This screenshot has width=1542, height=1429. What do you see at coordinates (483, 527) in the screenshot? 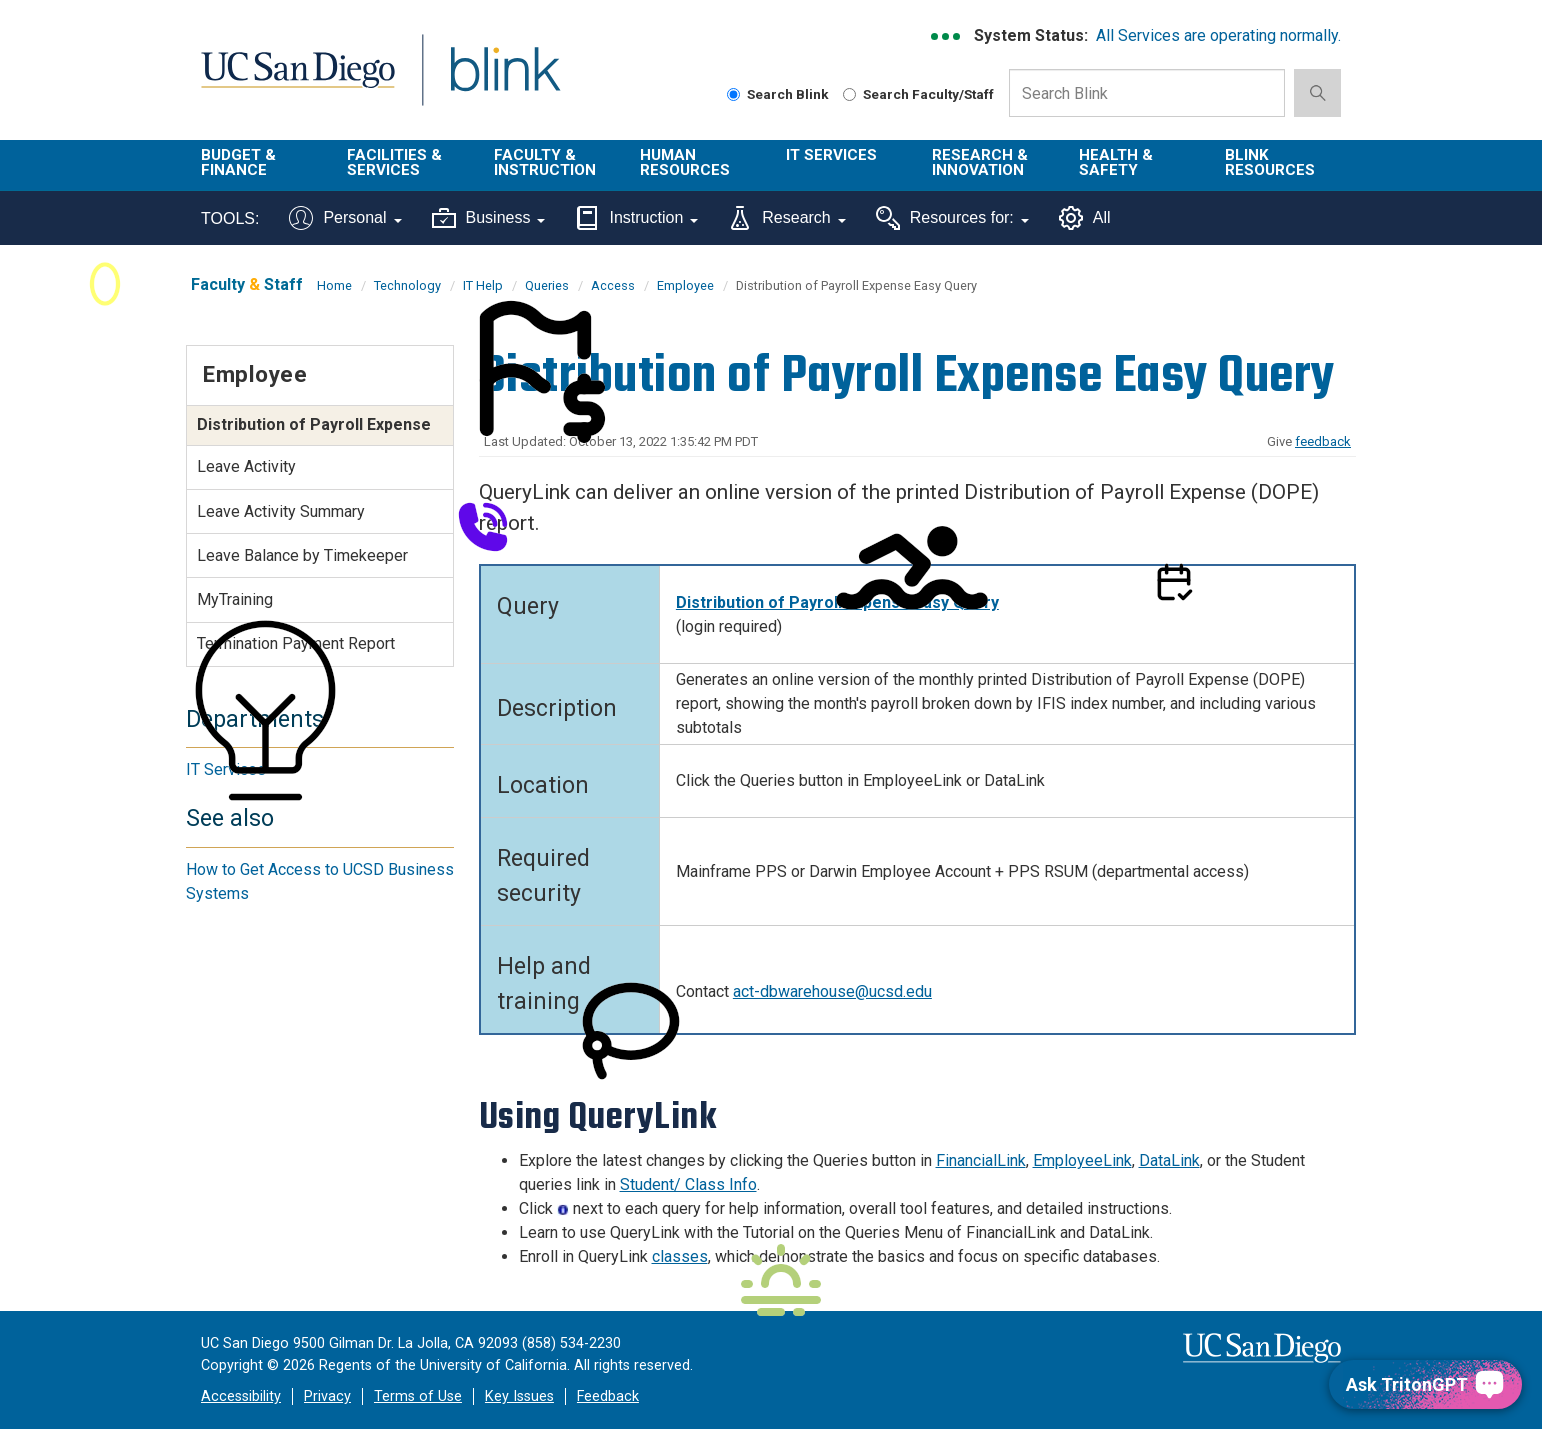
I see `make a phone call` at bounding box center [483, 527].